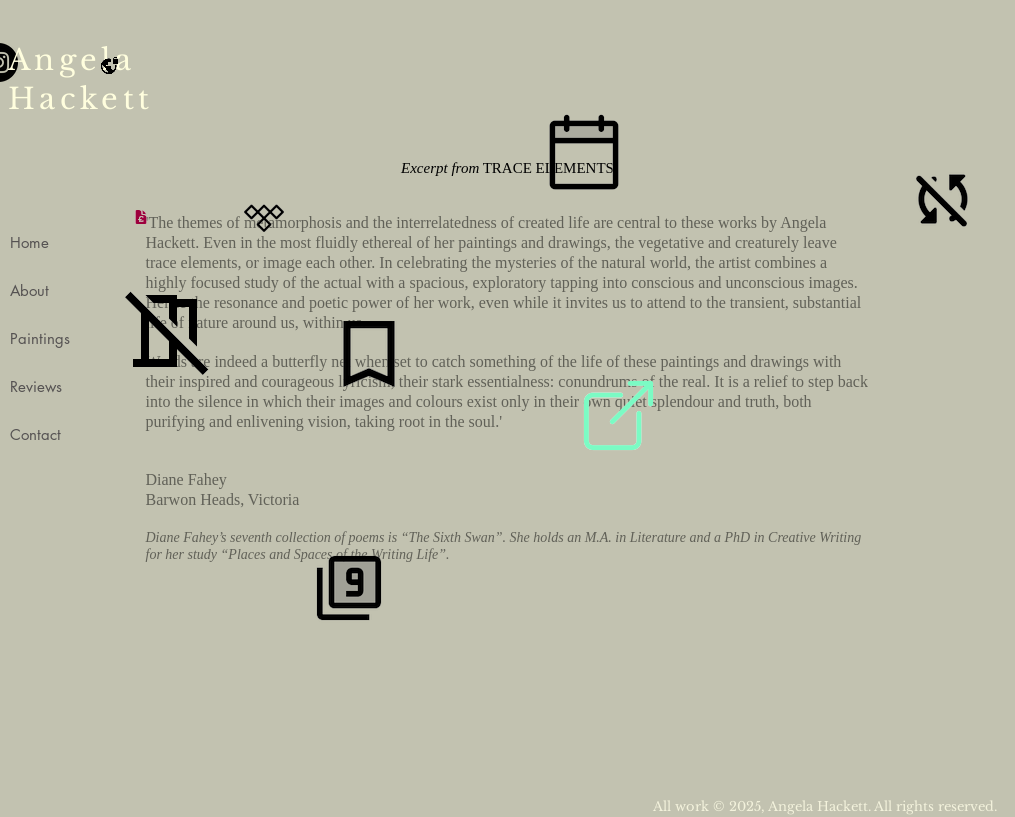 The image size is (1015, 817). What do you see at coordinates (169, 331) in the screenshot?
I see `meeting room unavailable` at bounding box center [169, 331].